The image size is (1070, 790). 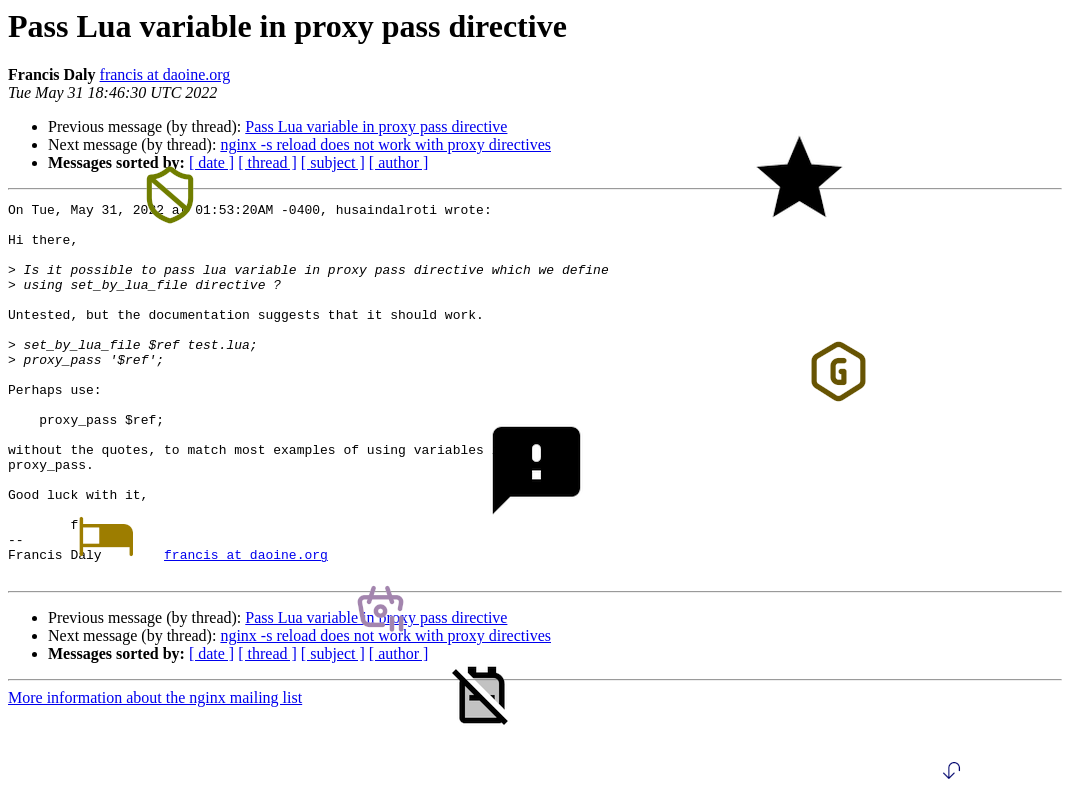 What do you see at coordinates (170, 195) in the screenshot?
I see `blocked or banned protection status` at bounding box center [170, 195].